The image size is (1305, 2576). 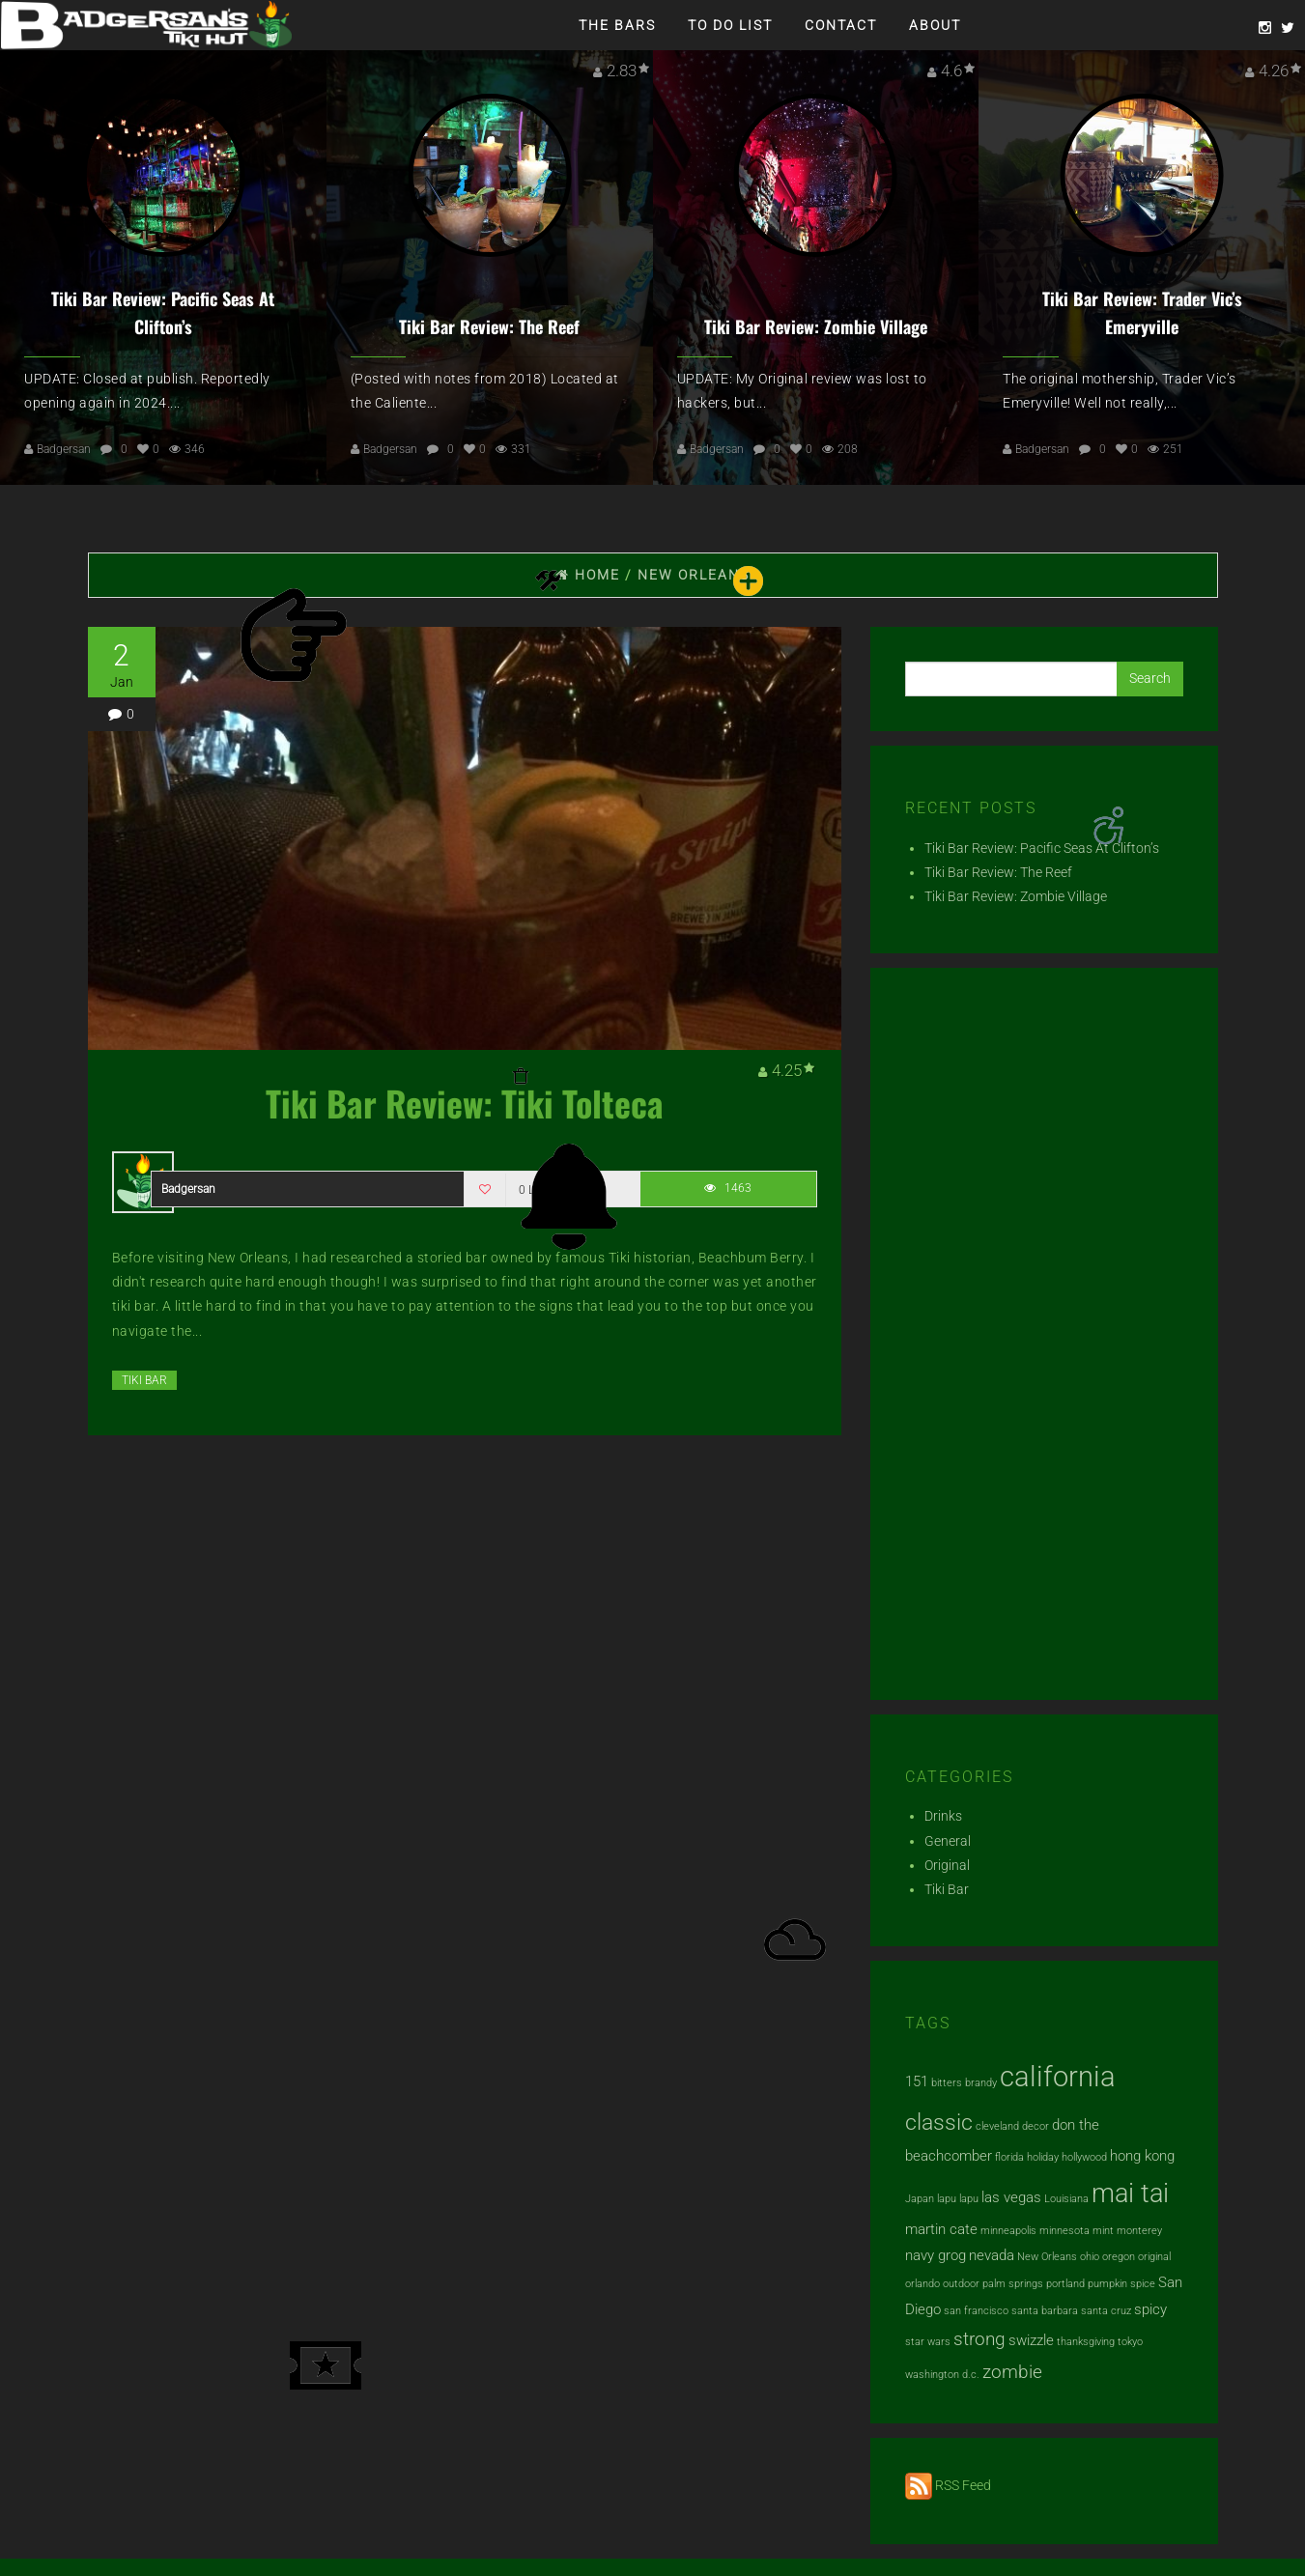 I want to click on delete this item, so click(x=521, y=1076).